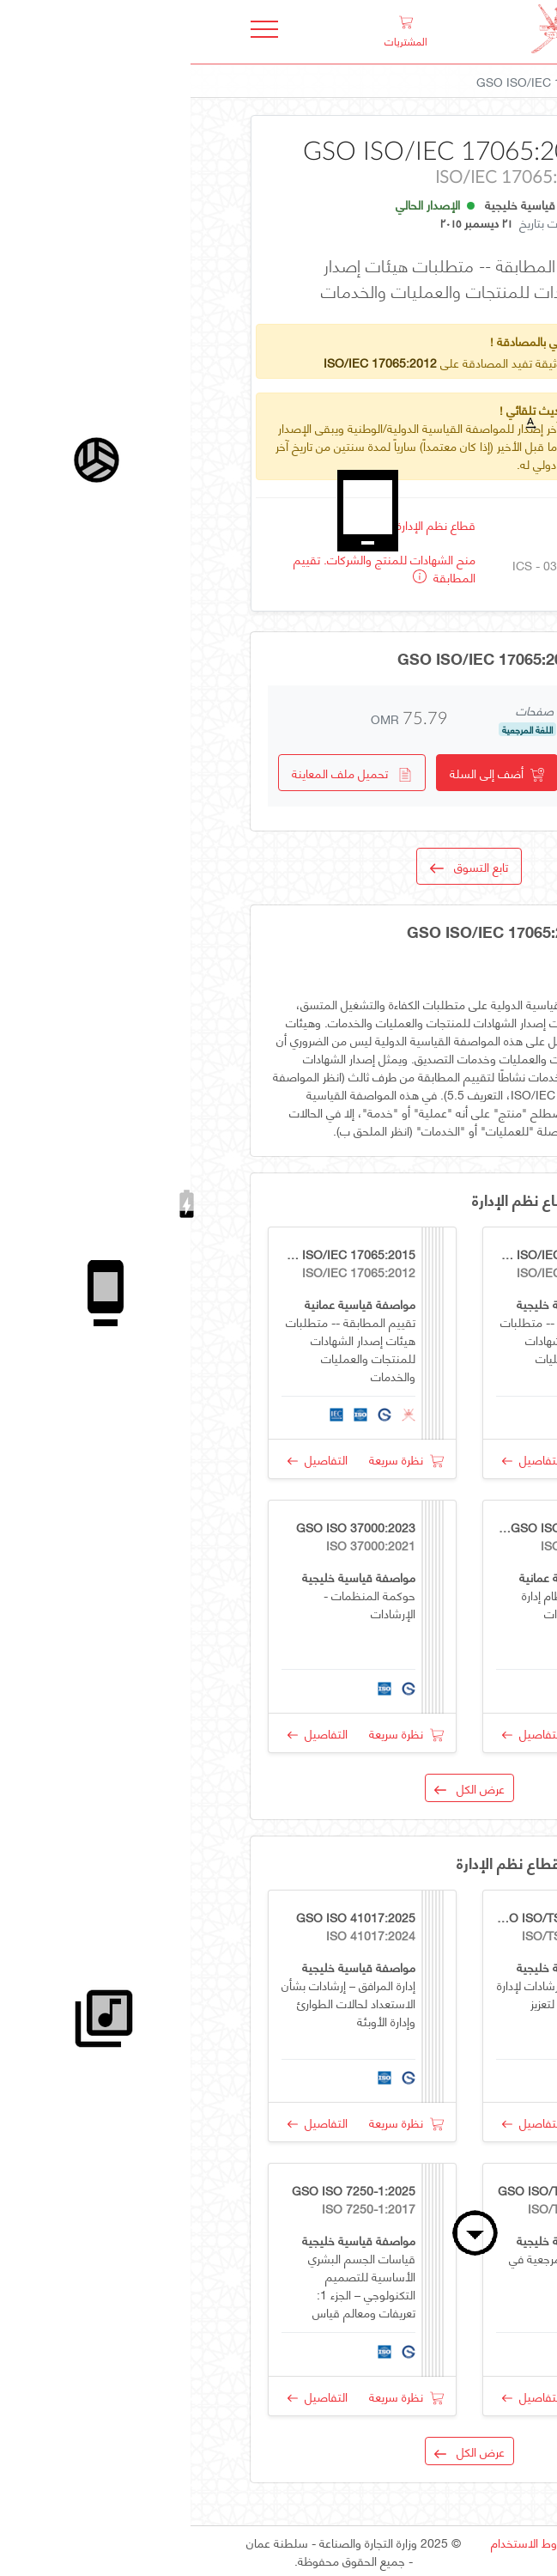 The height and width of the screenshot is (2576, 557). Describe the element at coordinates (104, 2019) in the screenshot. I see `access your music library` at that location.